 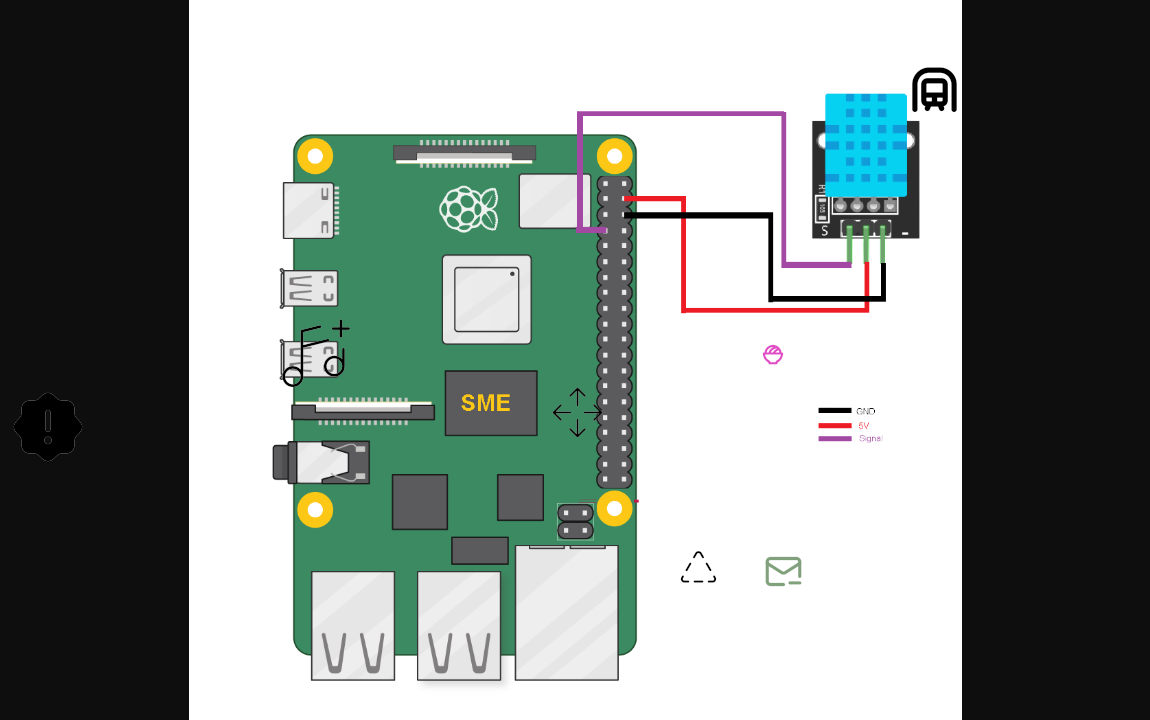 What do you see at coordinates (317, 354) in the screenshot?
I see `add a new song to your library` at bounding box center [317, 354].